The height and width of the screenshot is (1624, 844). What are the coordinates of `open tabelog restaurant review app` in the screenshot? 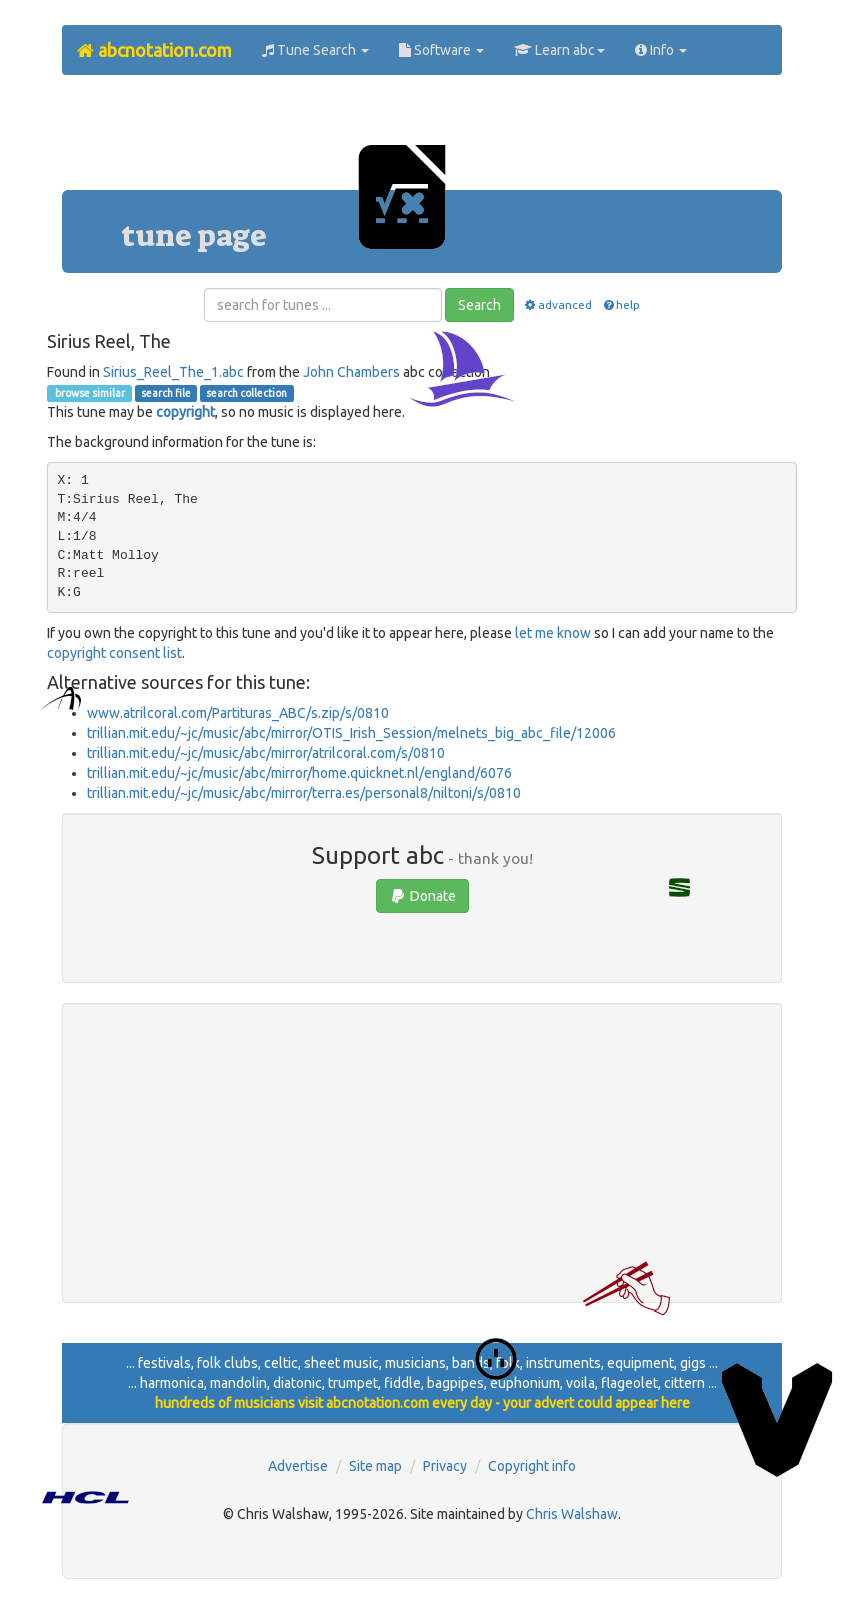 It's located at (626, 1288).